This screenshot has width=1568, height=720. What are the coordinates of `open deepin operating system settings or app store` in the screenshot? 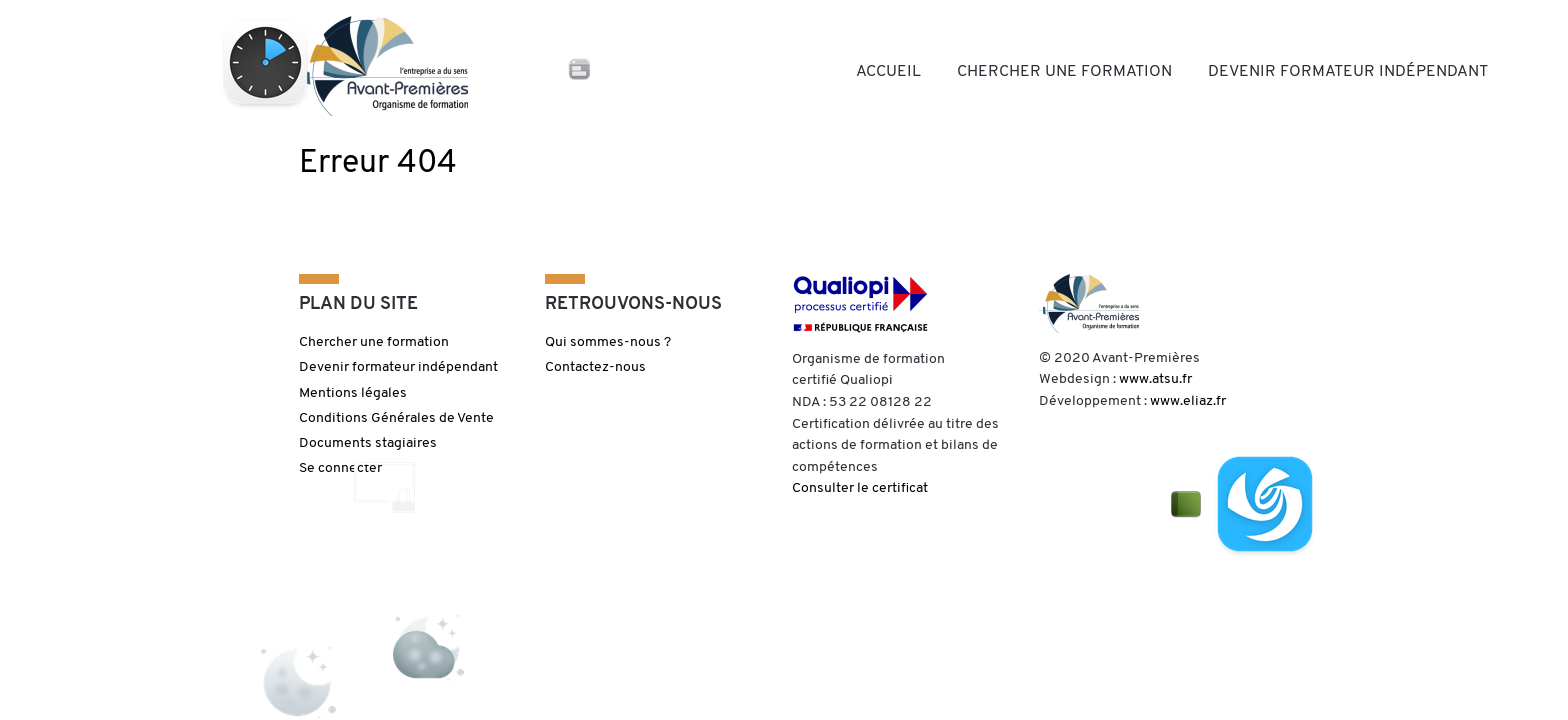 It's located at (1265, 504).